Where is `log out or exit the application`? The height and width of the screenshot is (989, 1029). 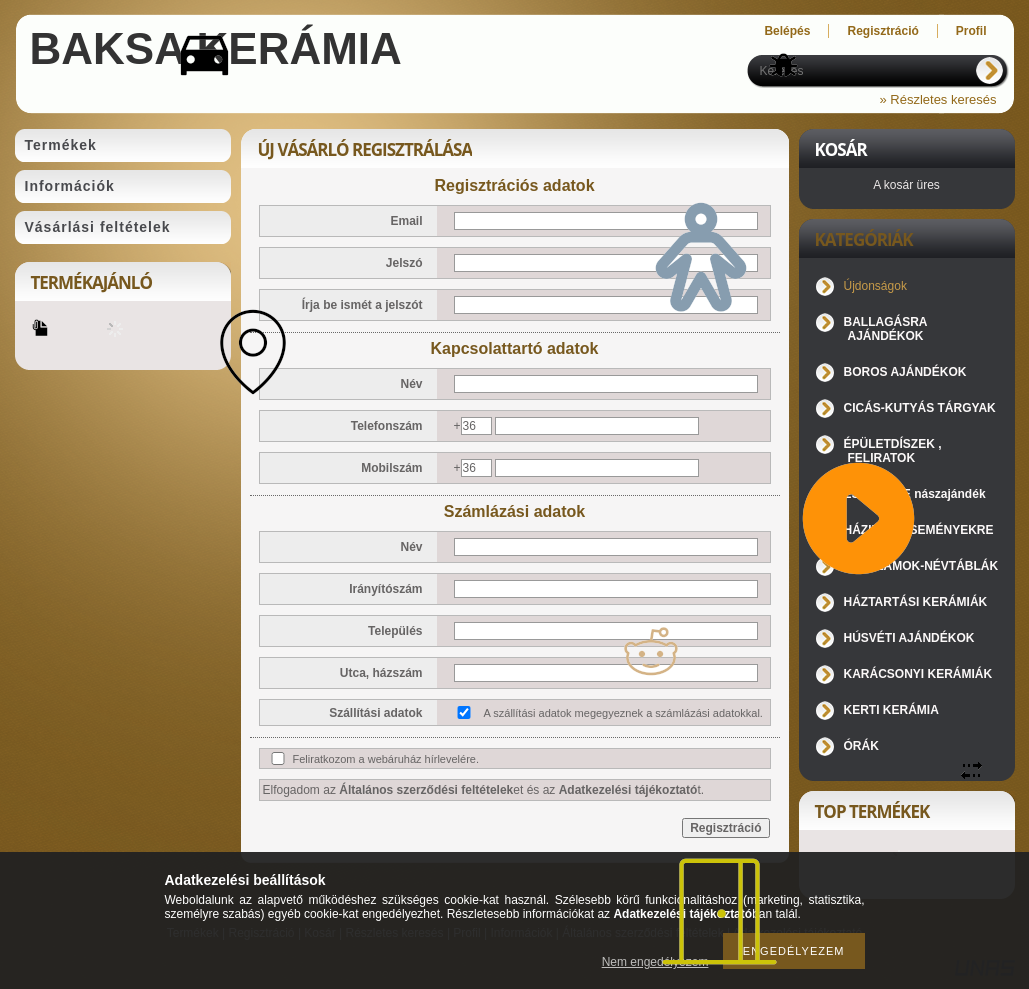 log out or exit the application is located at coordinates (719, 911).